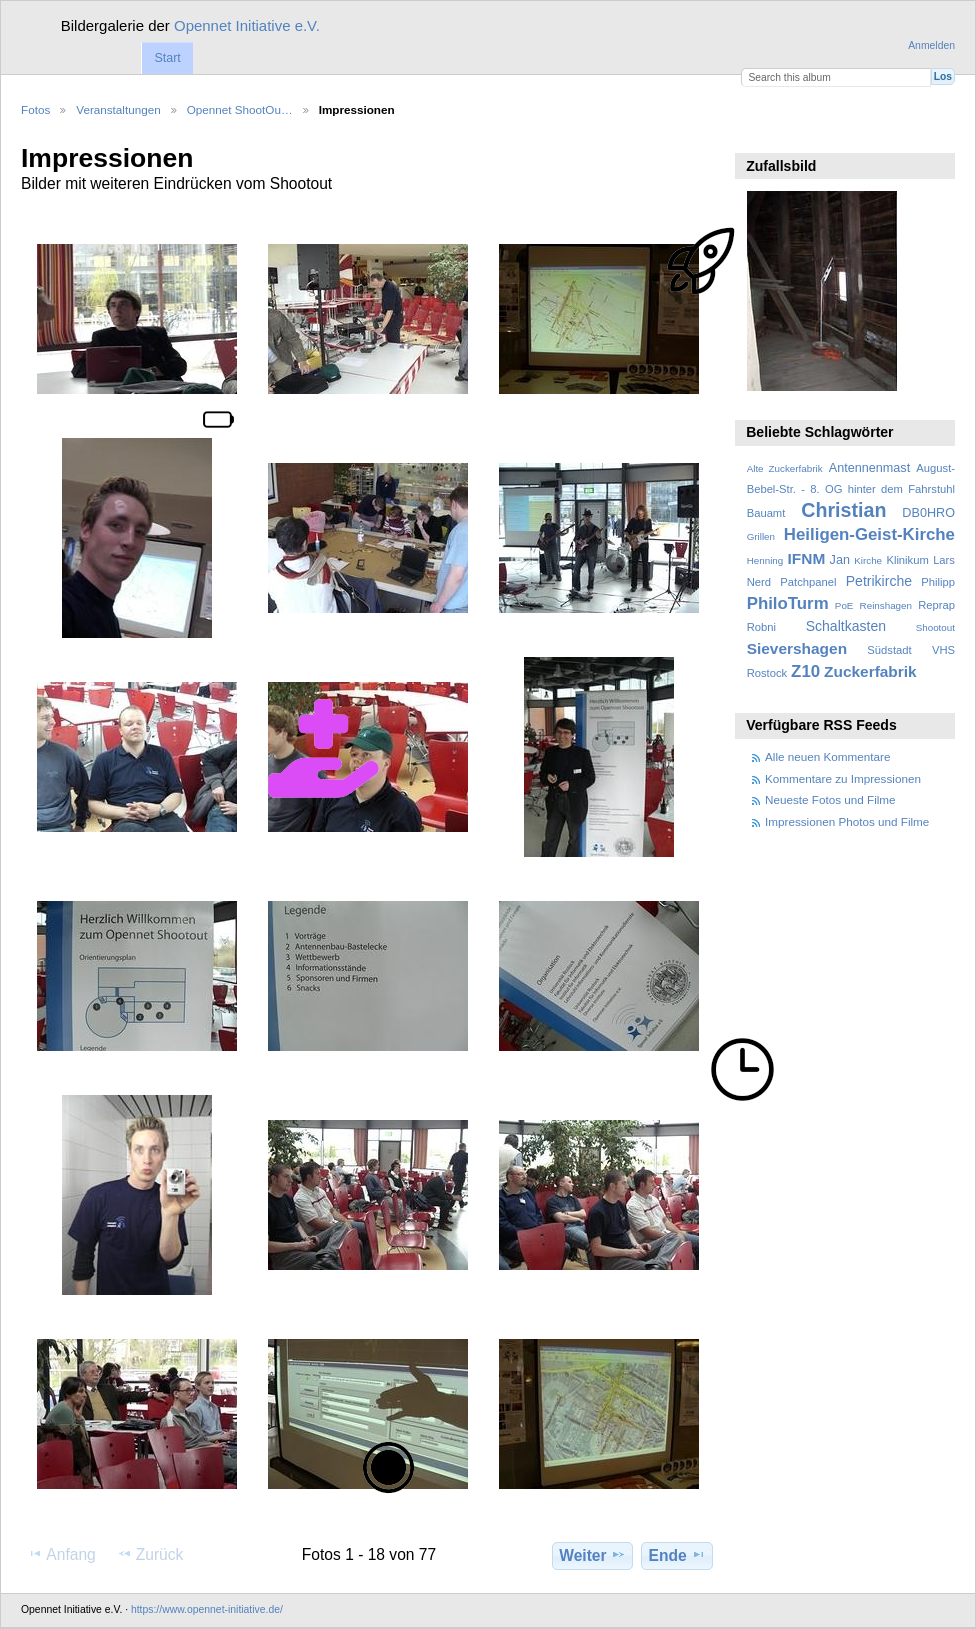 The width and height of the screenshot is (976, 1629). What do you see at coordinates (742, 1069) in the screenshot?
I see `view time or clock settings` at bounding box center [742, 1069].